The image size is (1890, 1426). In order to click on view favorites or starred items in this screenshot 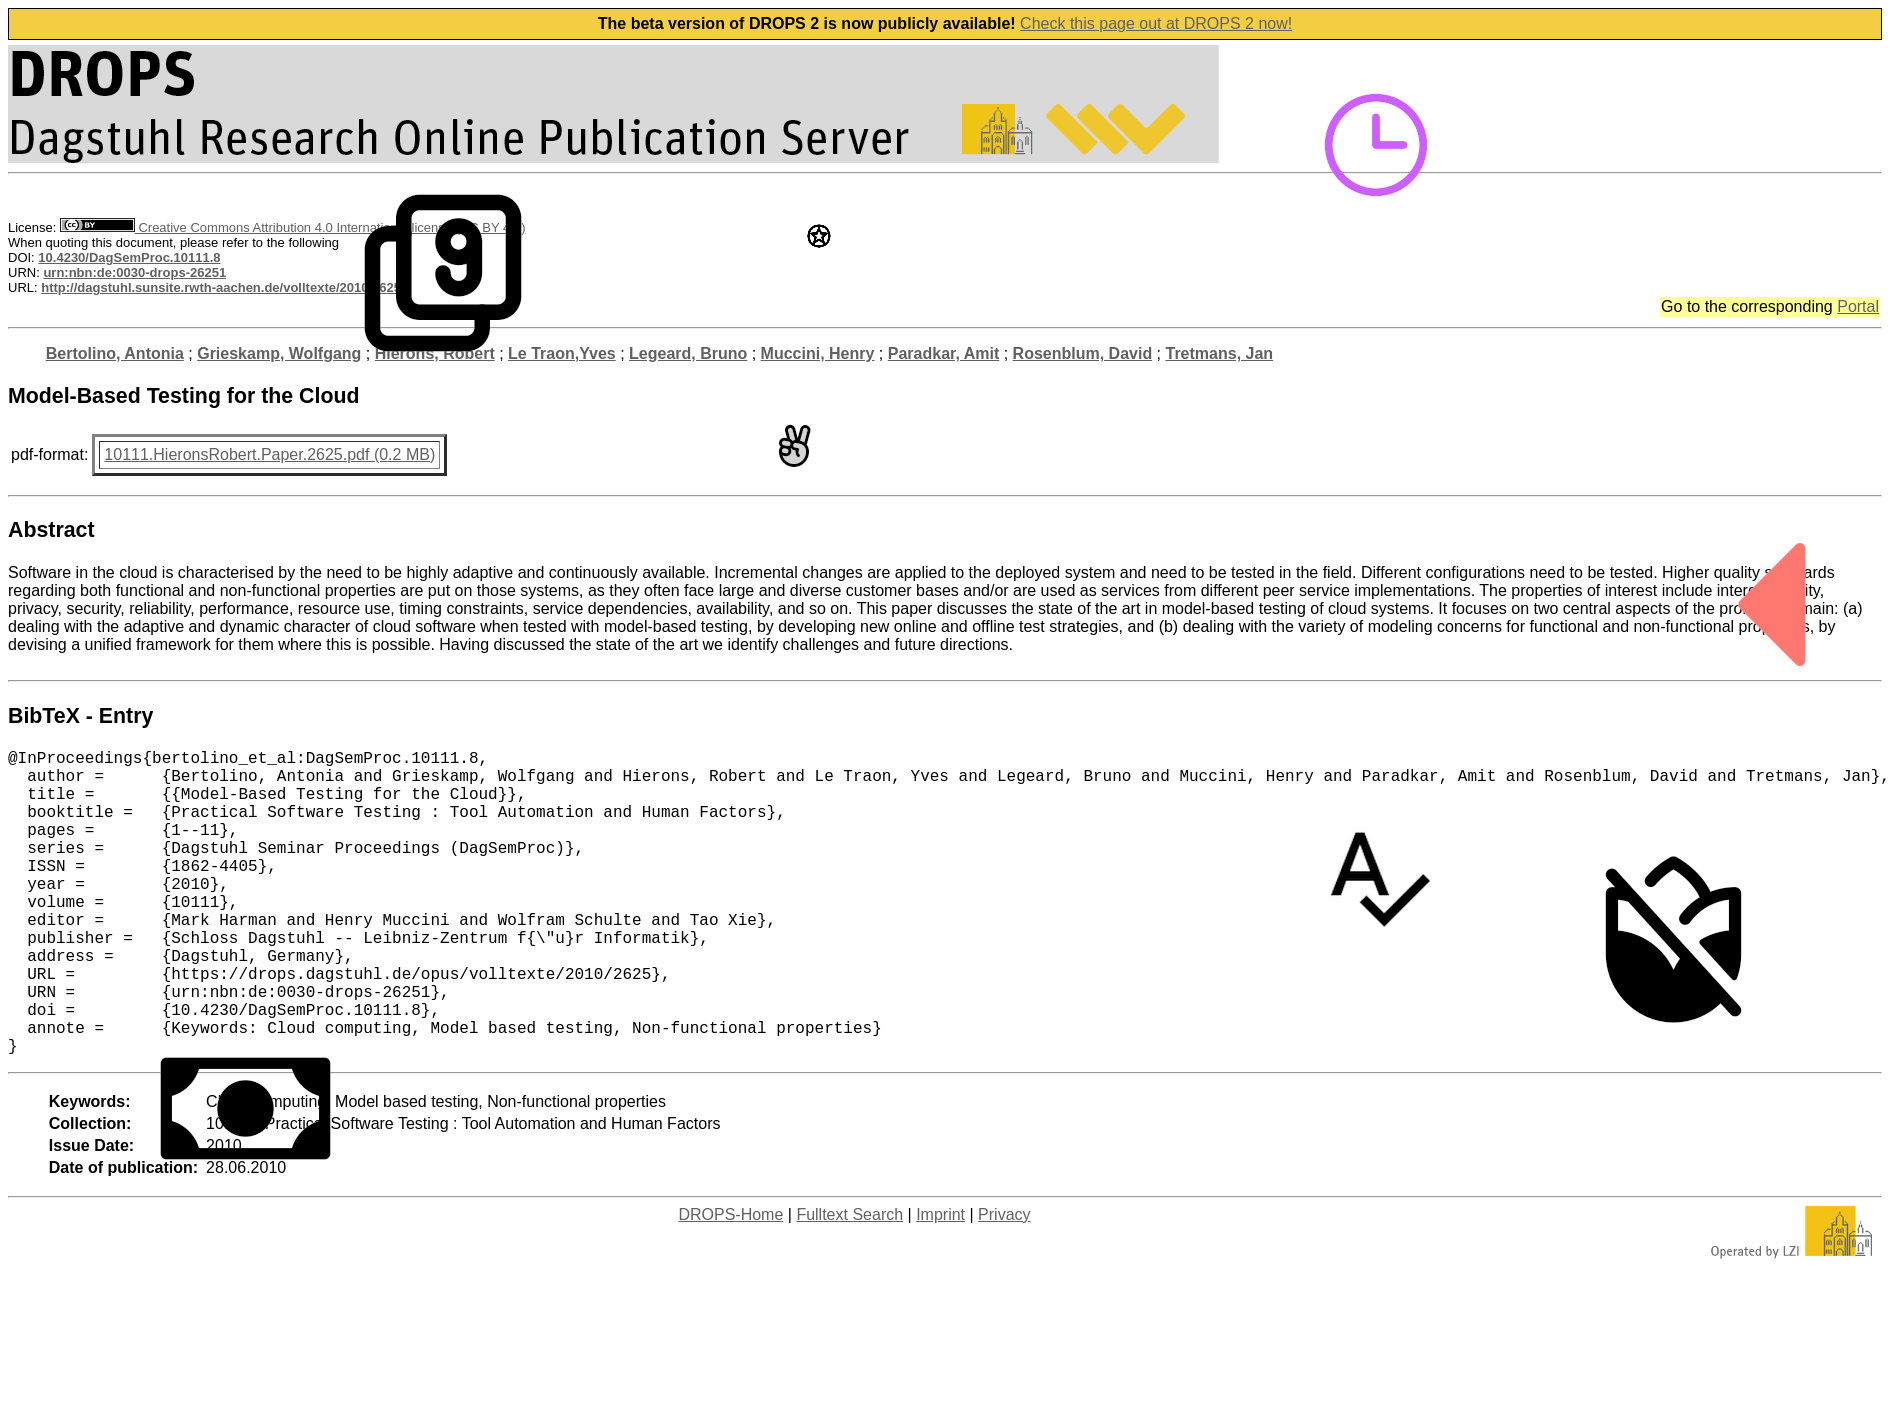, I will do `click(819, 236)`.